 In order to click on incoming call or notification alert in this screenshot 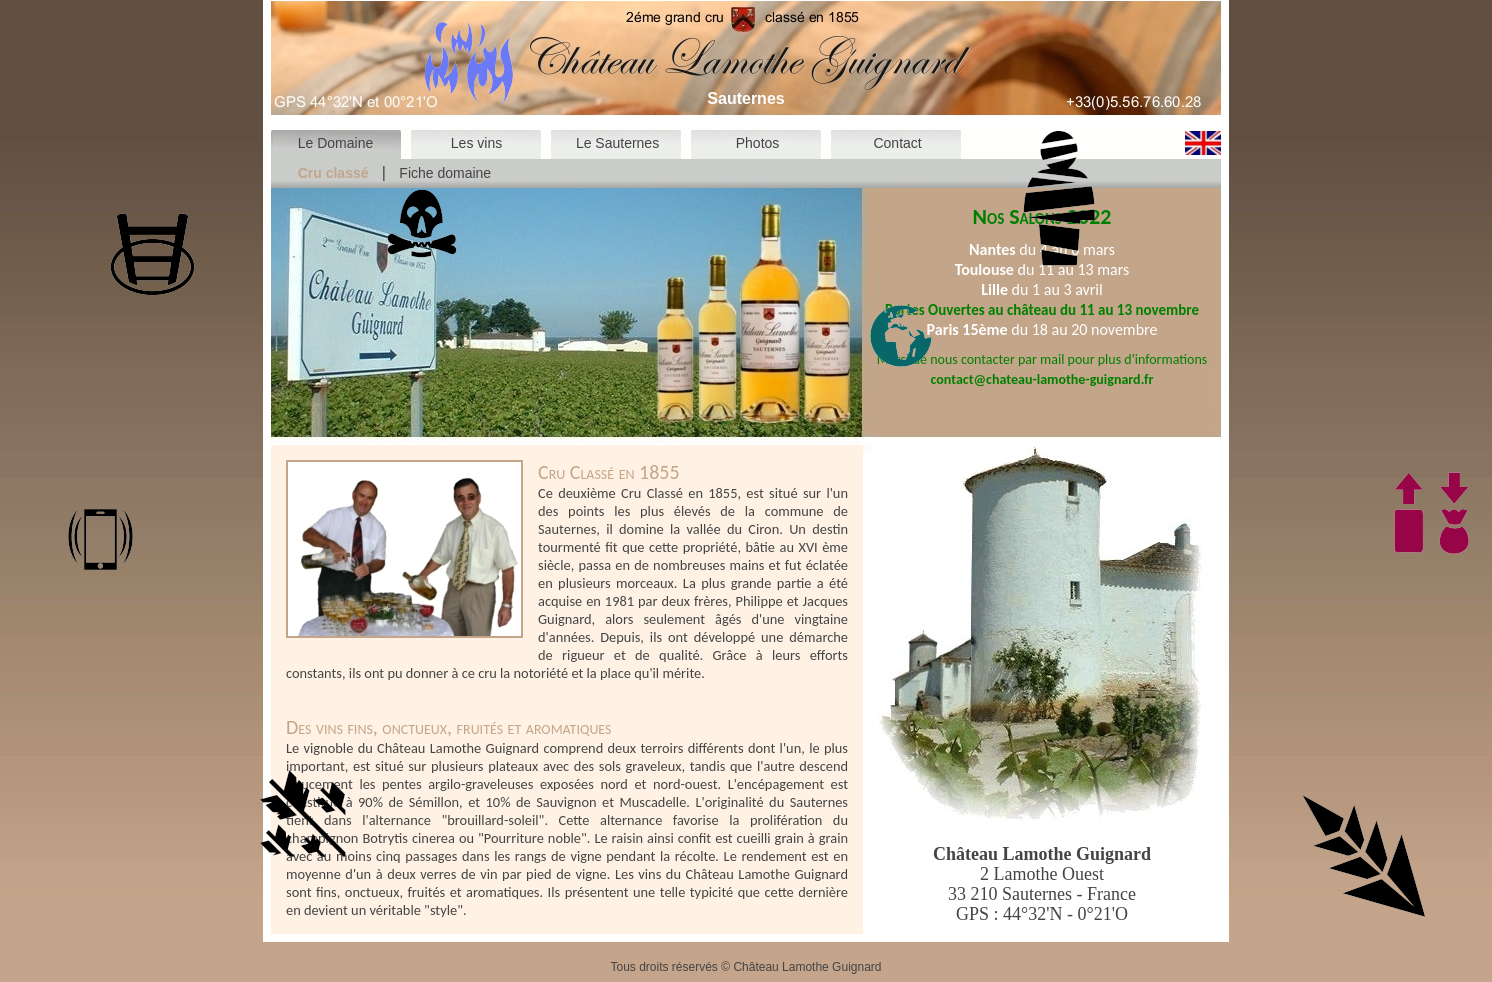, I will do `click(100, 539)`.